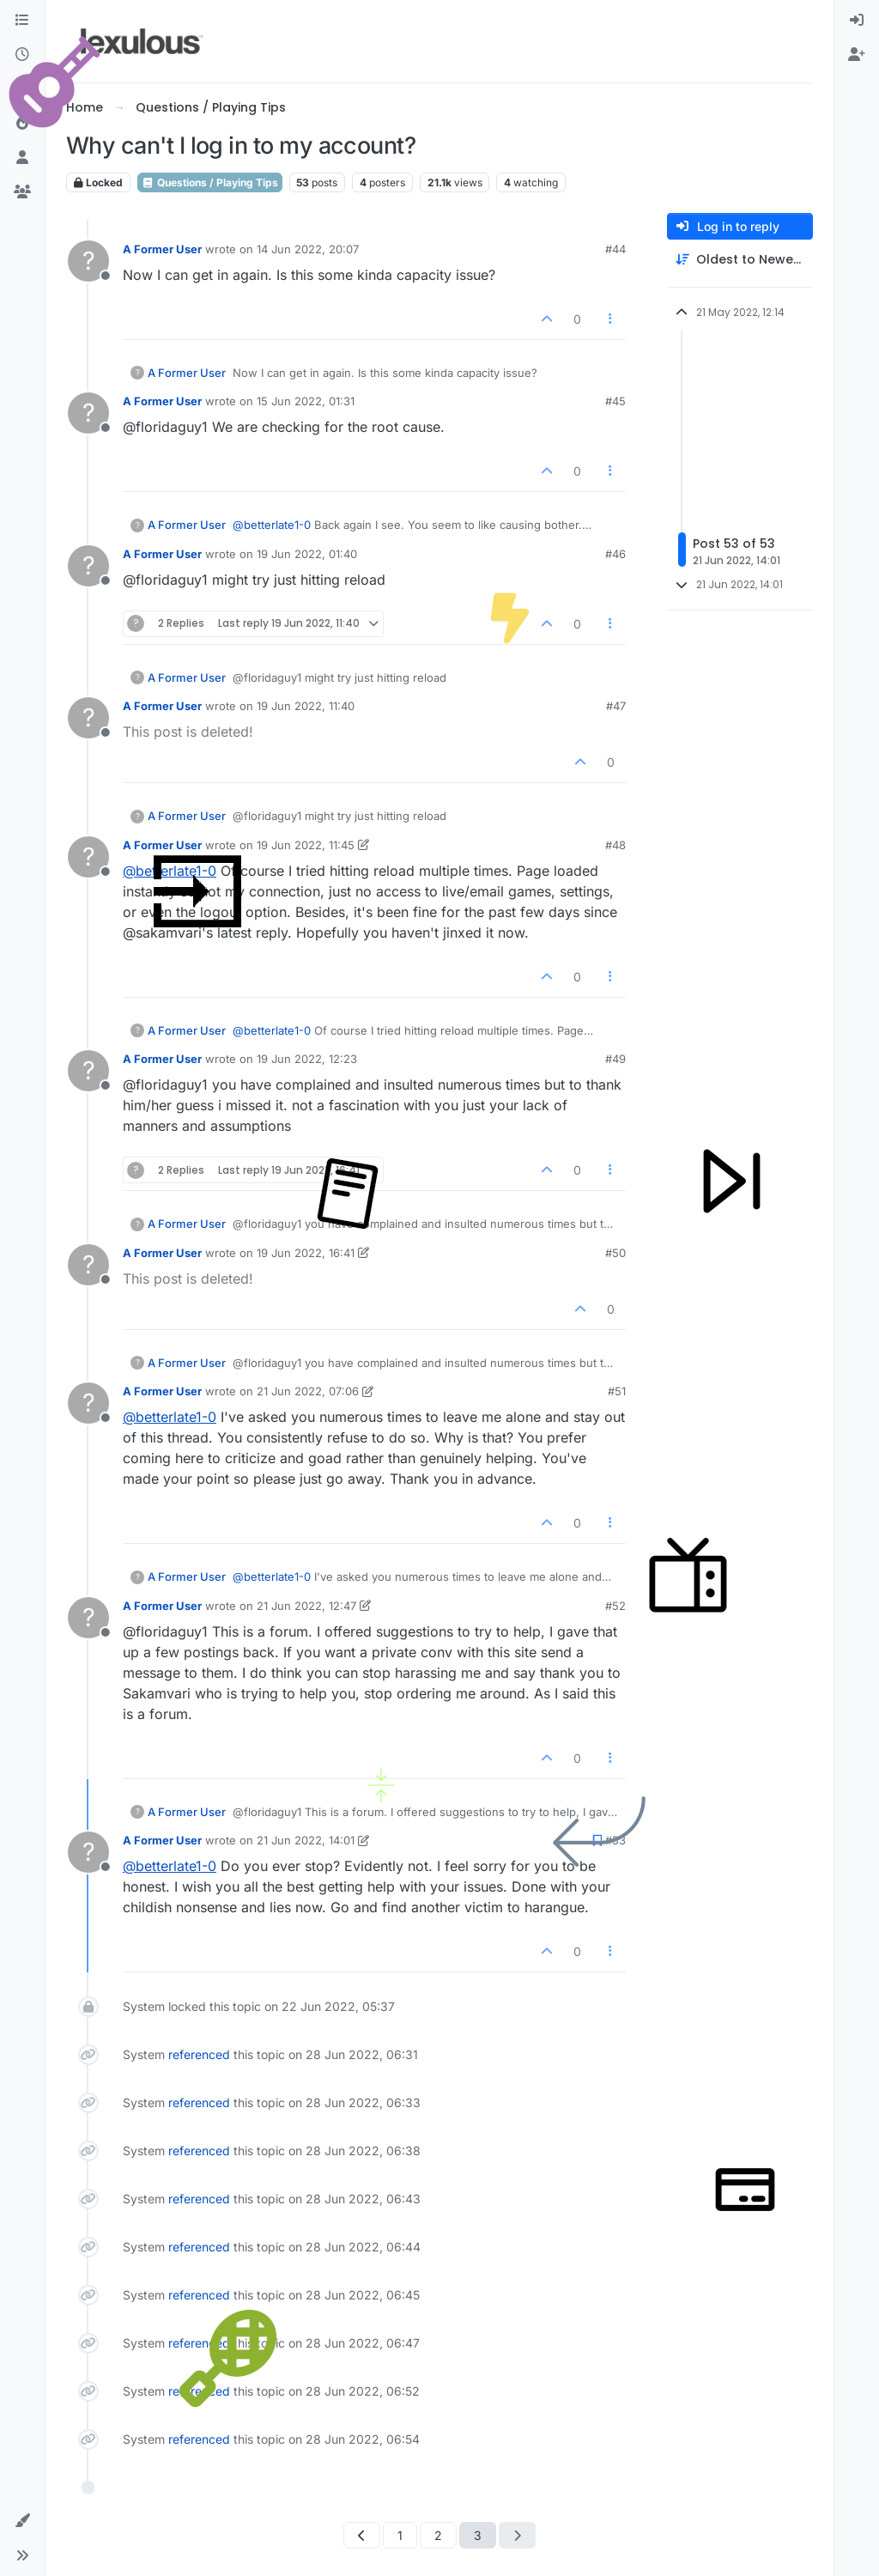 This screenshot has width=879, height=2576. What do you see at coordinates (688, 1579) in the screenshot?
I see `access TV or video streaming content` at bounding box center [688, 1579].